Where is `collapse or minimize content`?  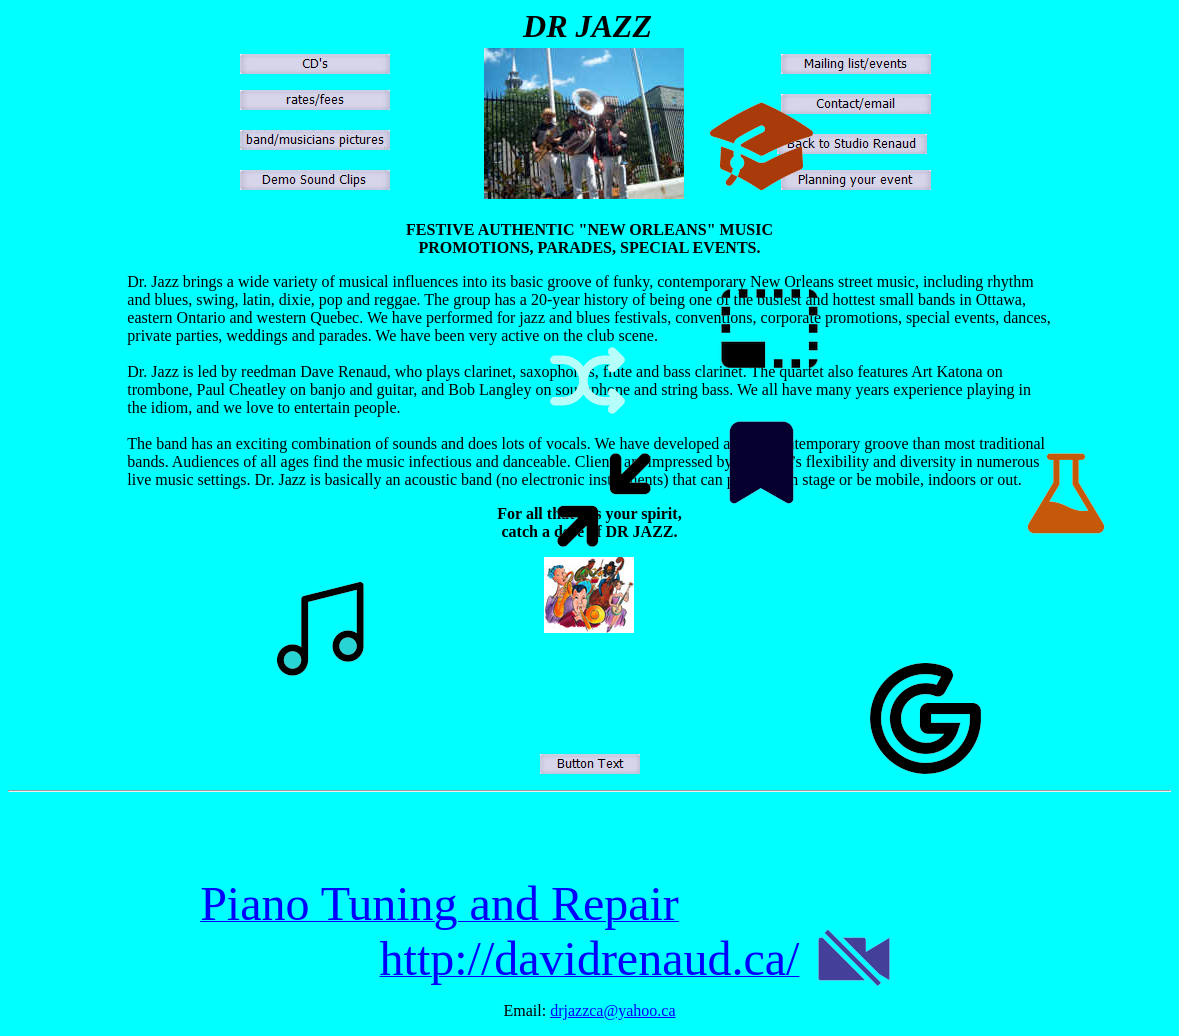 collapse or minimize content is located at coordinates (604, 500).